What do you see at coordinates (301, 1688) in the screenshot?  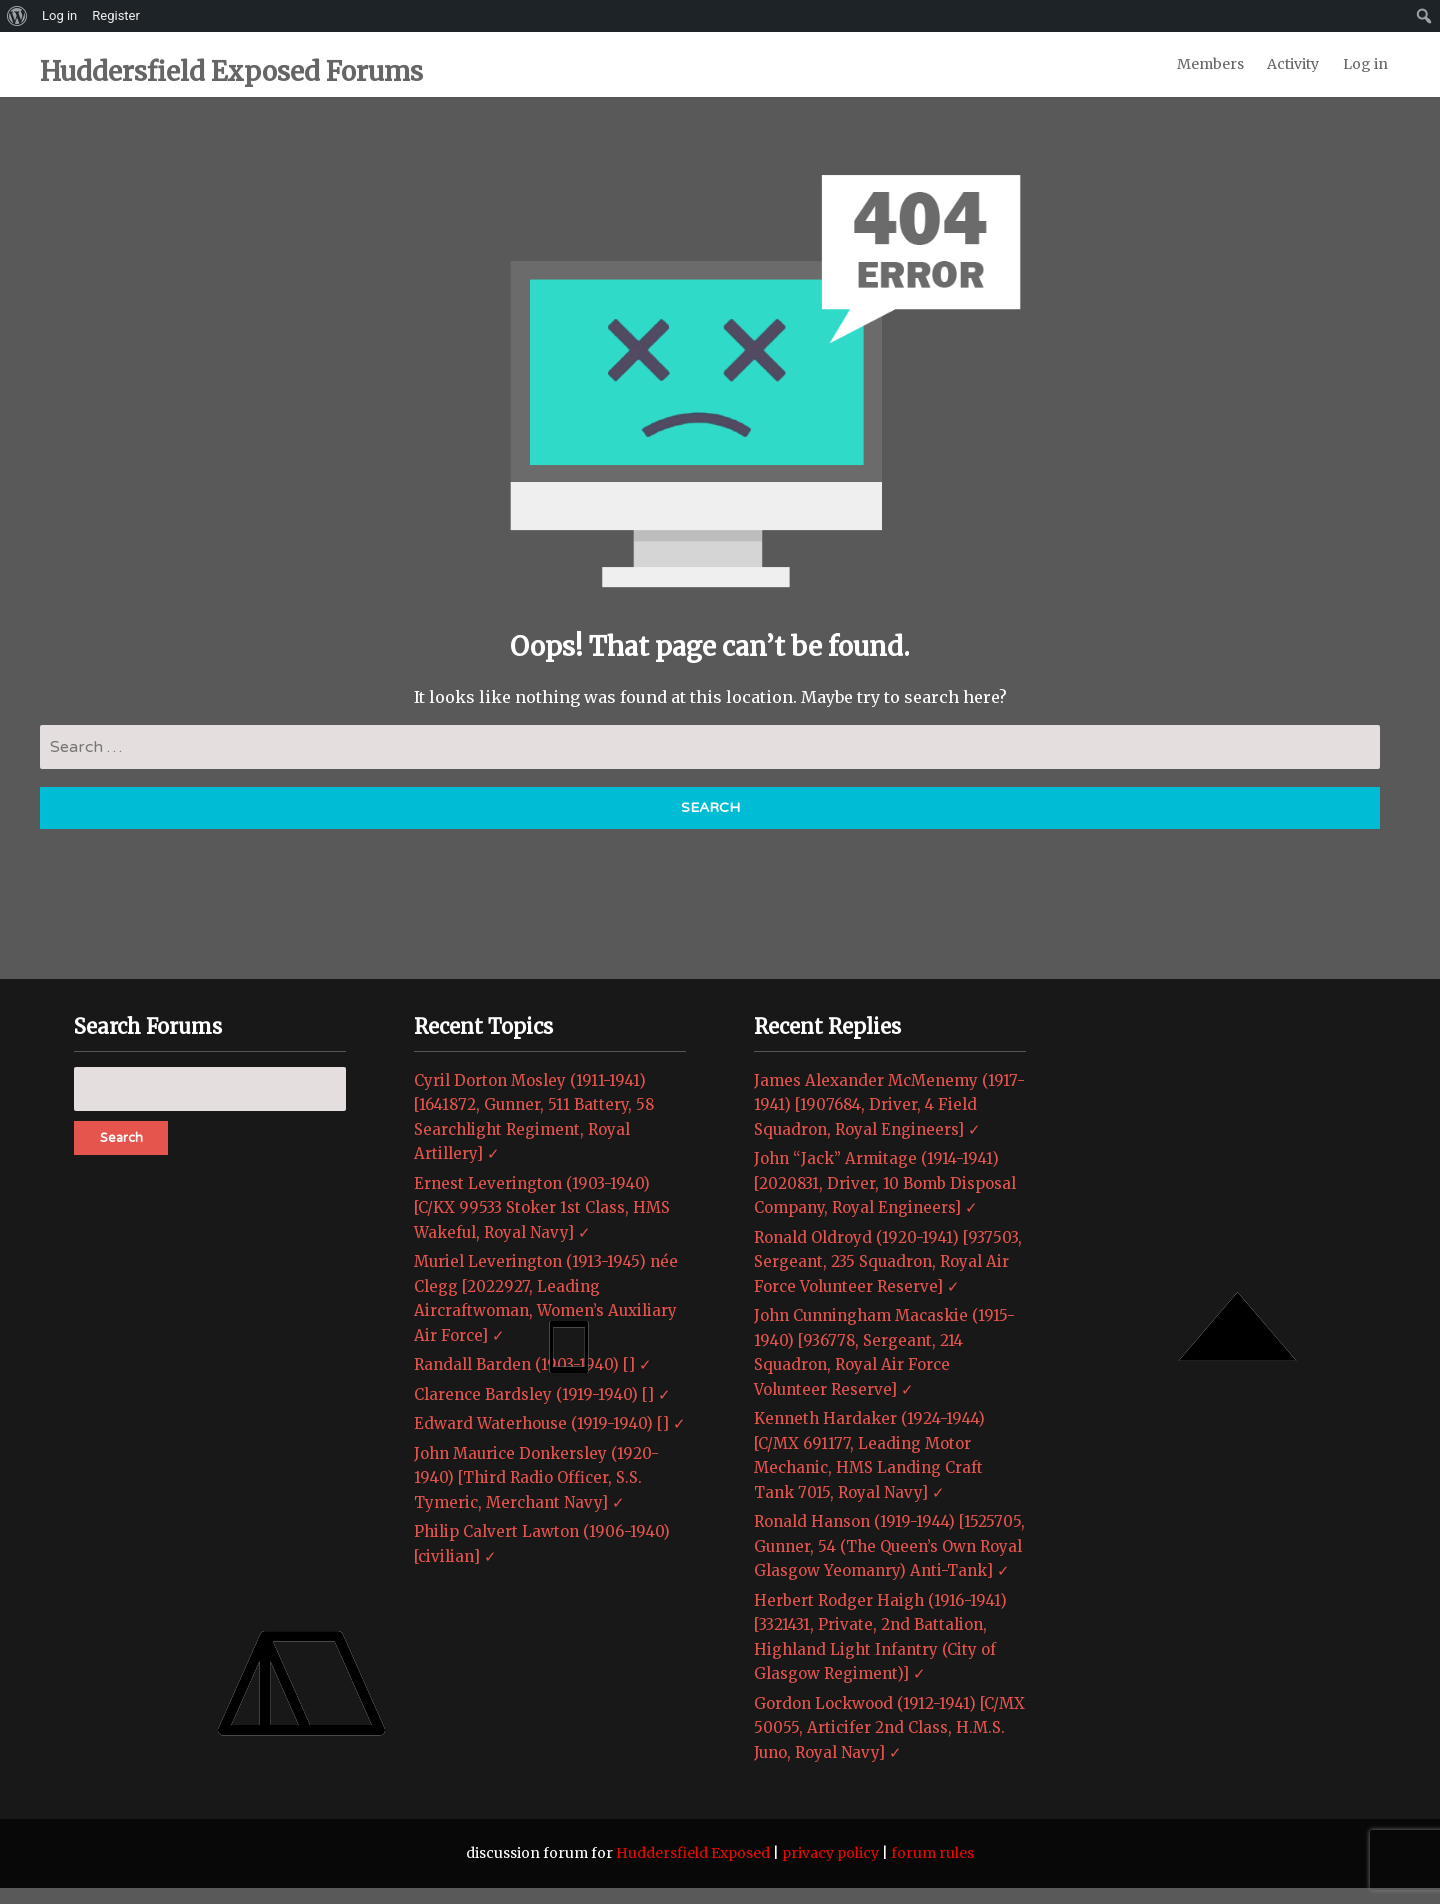 I see `view camping or outdoor locations` at bounding box center [301, 1688].